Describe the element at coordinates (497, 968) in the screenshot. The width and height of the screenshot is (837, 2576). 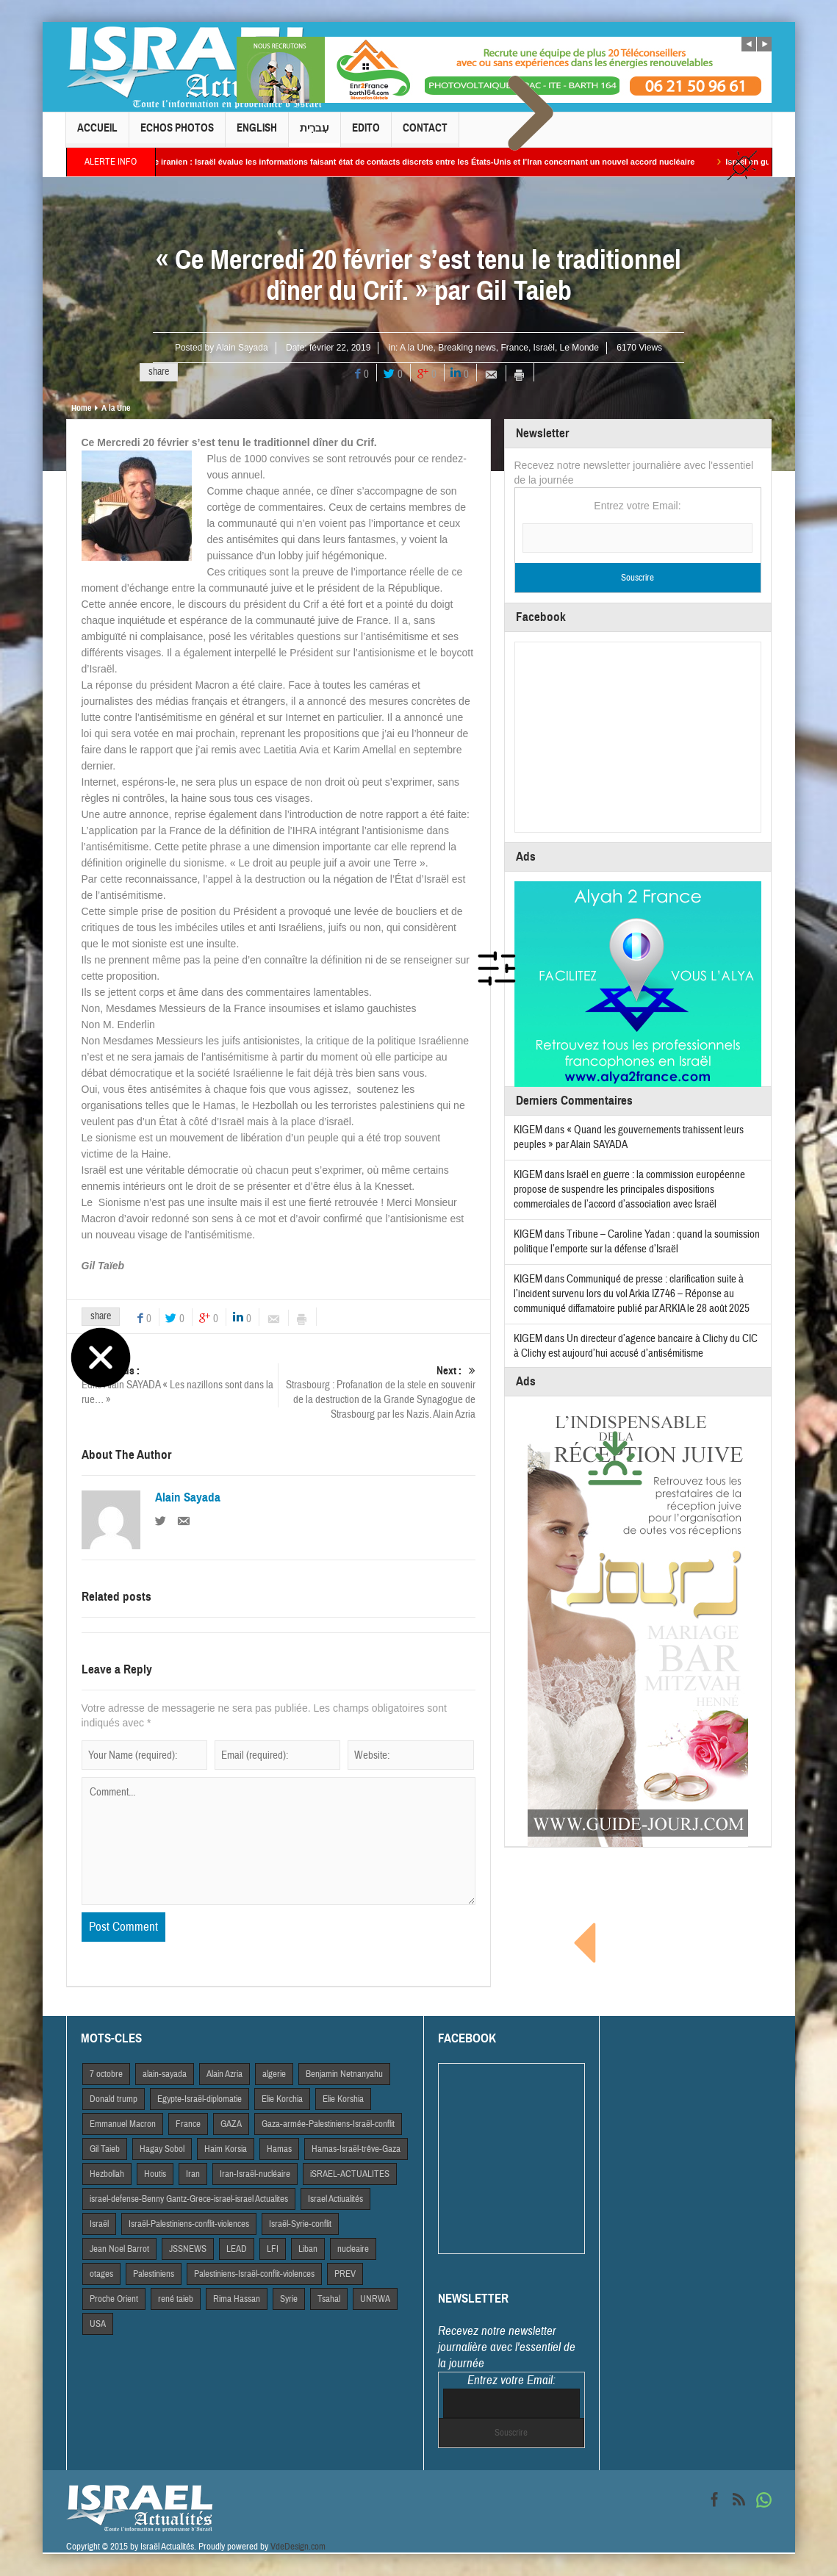
I see `adjust settings or preferences` at that location.